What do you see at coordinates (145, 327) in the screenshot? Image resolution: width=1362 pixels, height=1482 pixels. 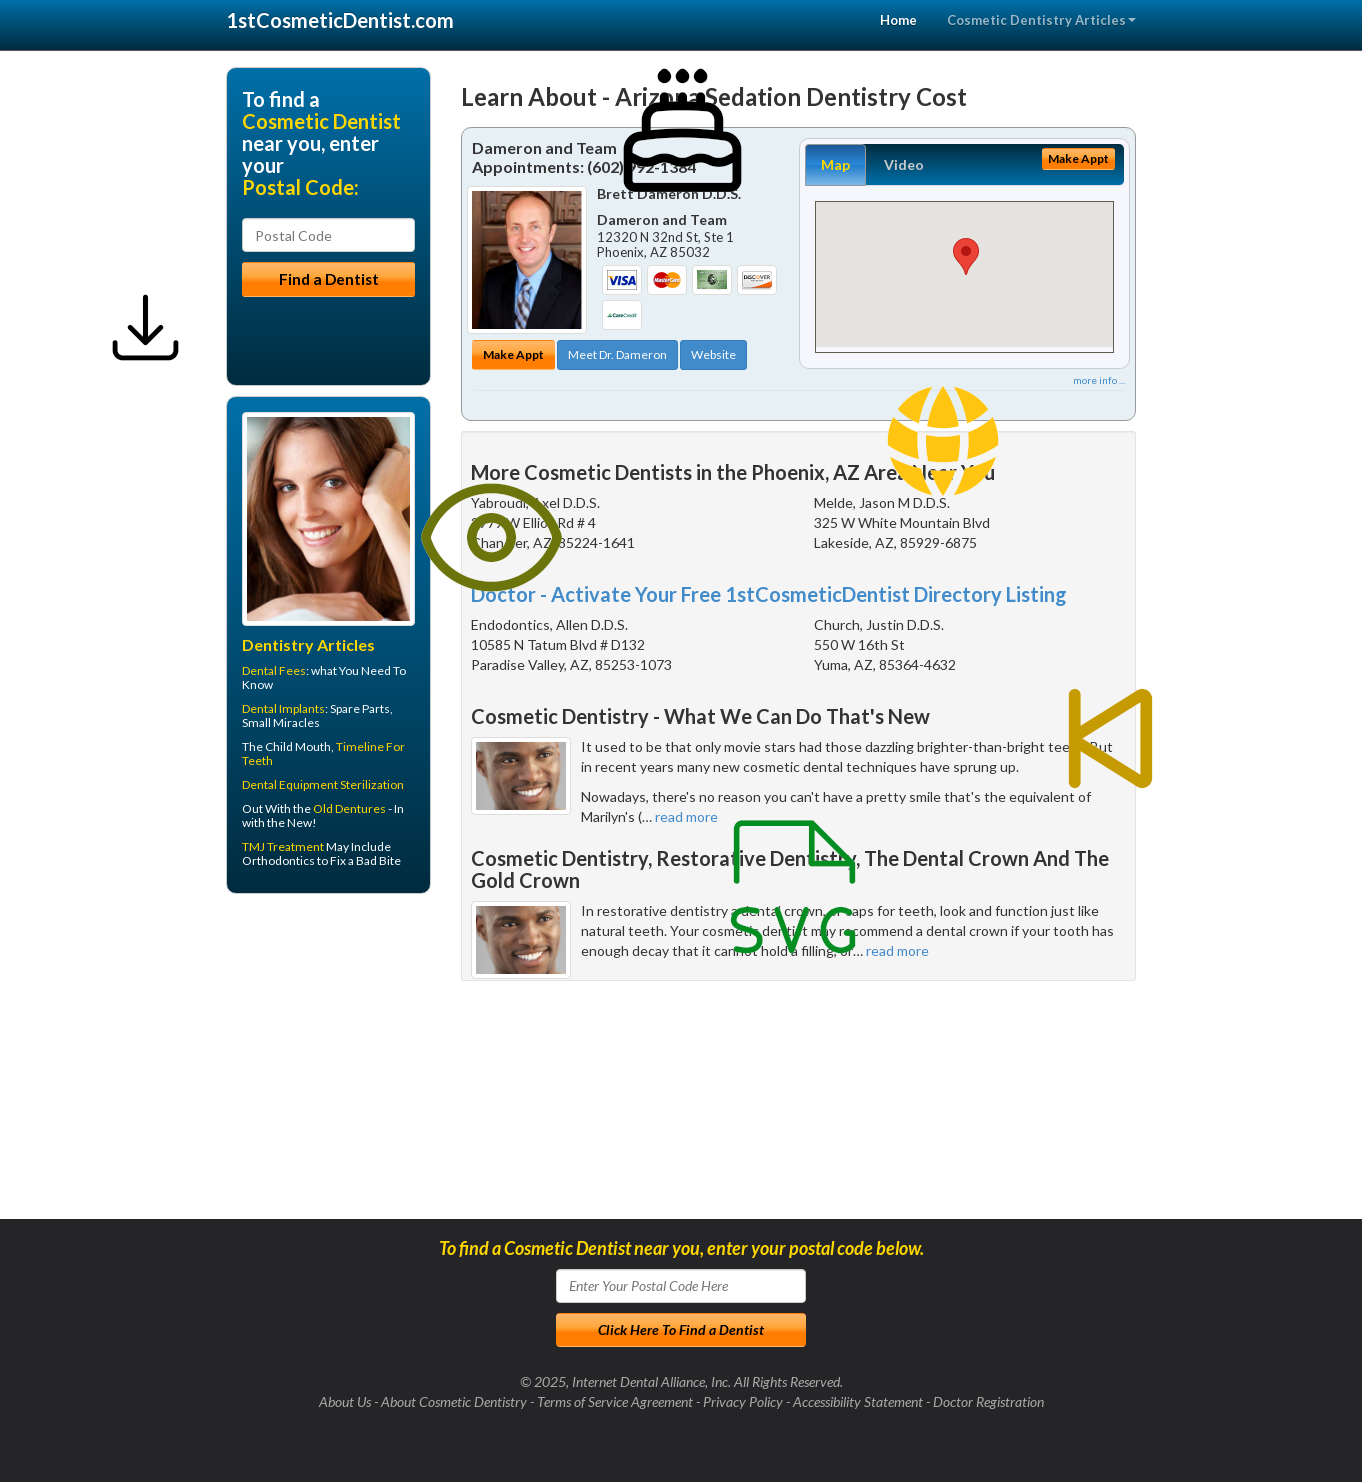 I see `download a file or document` at bounding box center [145, 327].